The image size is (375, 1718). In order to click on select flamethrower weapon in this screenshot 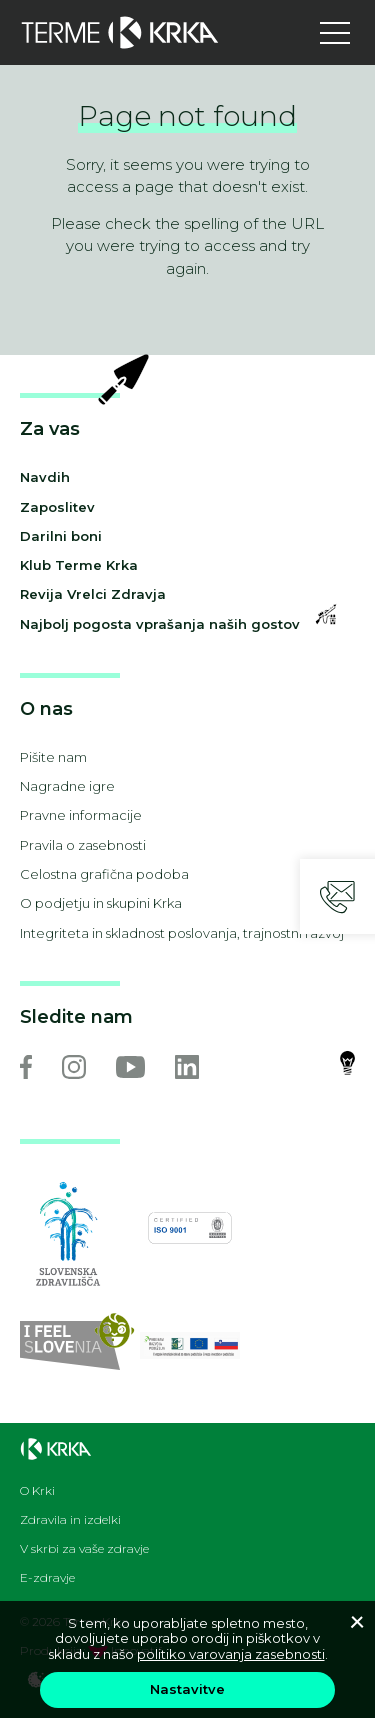, I will do `click(326, 614)`.